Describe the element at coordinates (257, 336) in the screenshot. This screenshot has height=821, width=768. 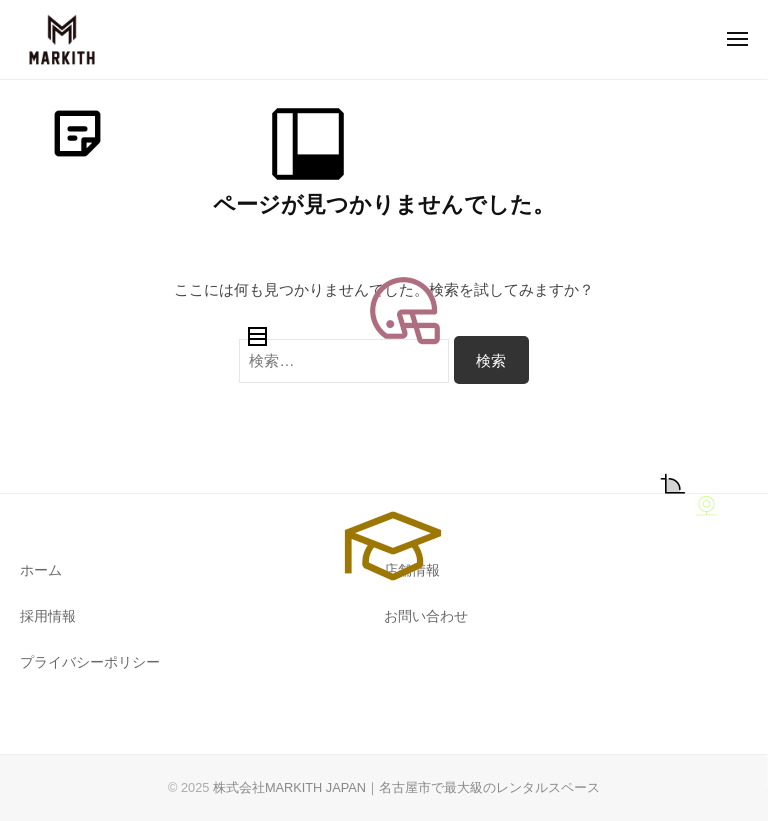
I see `view data in table row format` at that location.